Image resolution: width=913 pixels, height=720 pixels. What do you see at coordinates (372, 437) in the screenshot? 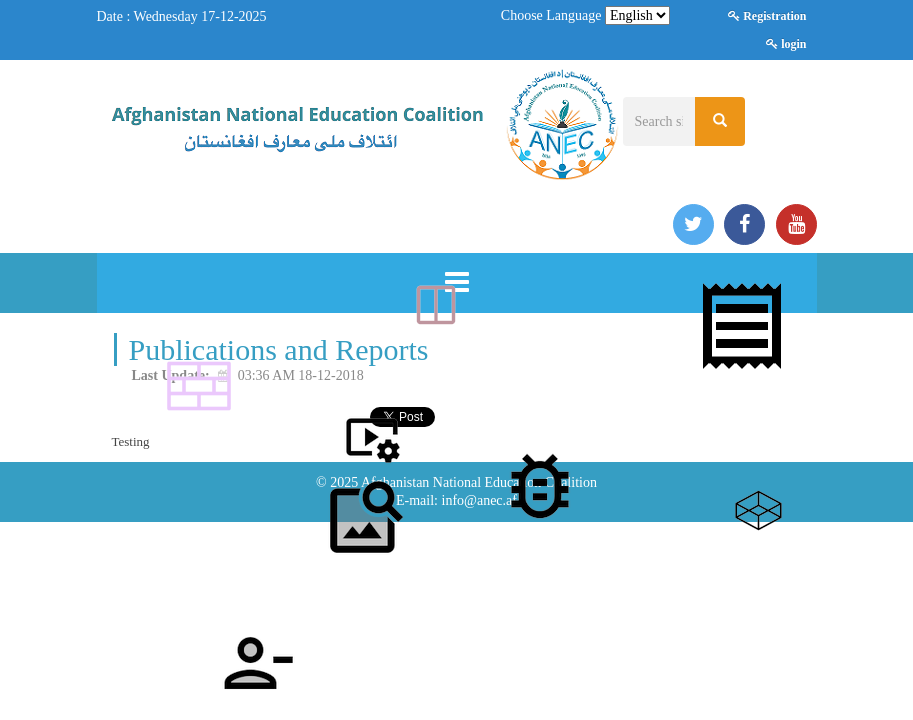
I see `access video playback settings` at bounding box center [372, 437].